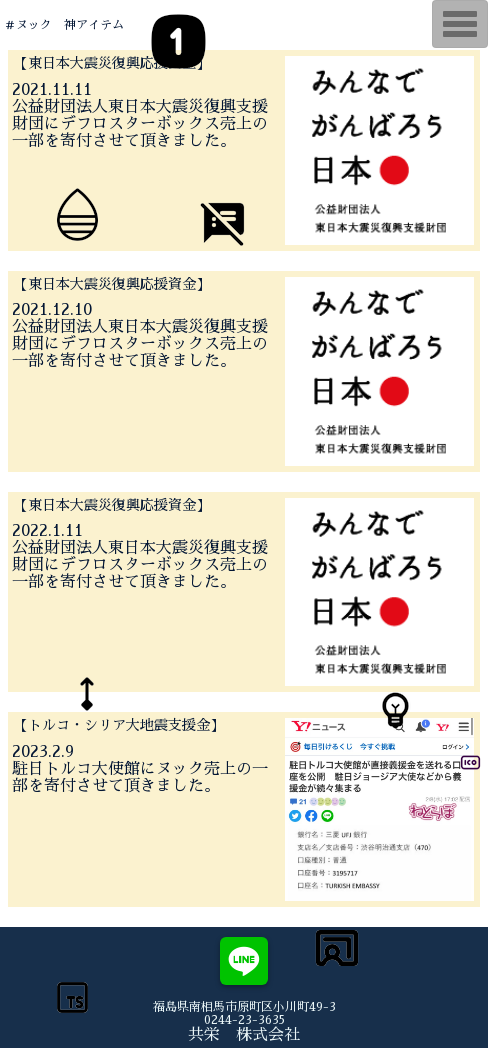 The height and width of the screenshot is (1048, 488). I want to click on set or manage website favicon, so click(470, 762).